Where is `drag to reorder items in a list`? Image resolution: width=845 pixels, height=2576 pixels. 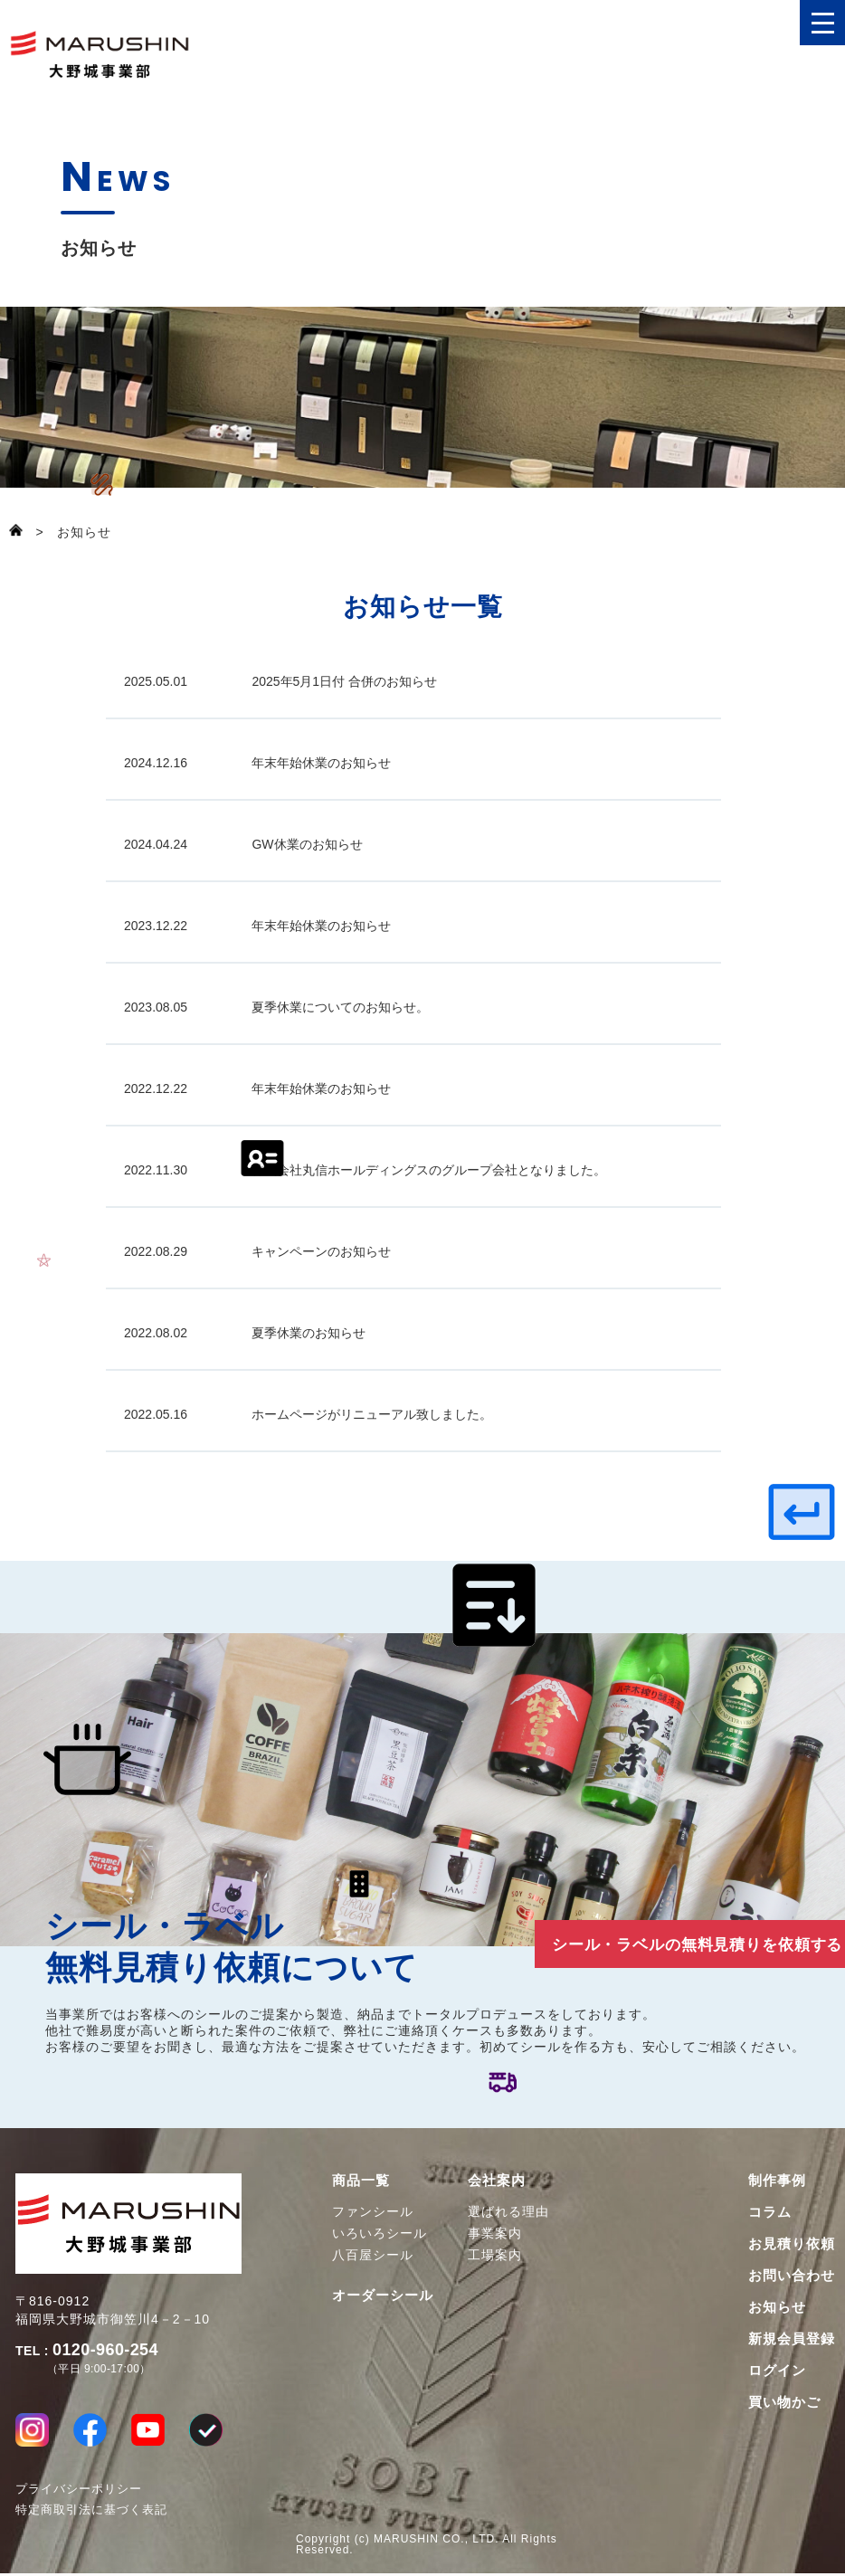
drag to reorder items in a list is located at coordinates (359, 1884).